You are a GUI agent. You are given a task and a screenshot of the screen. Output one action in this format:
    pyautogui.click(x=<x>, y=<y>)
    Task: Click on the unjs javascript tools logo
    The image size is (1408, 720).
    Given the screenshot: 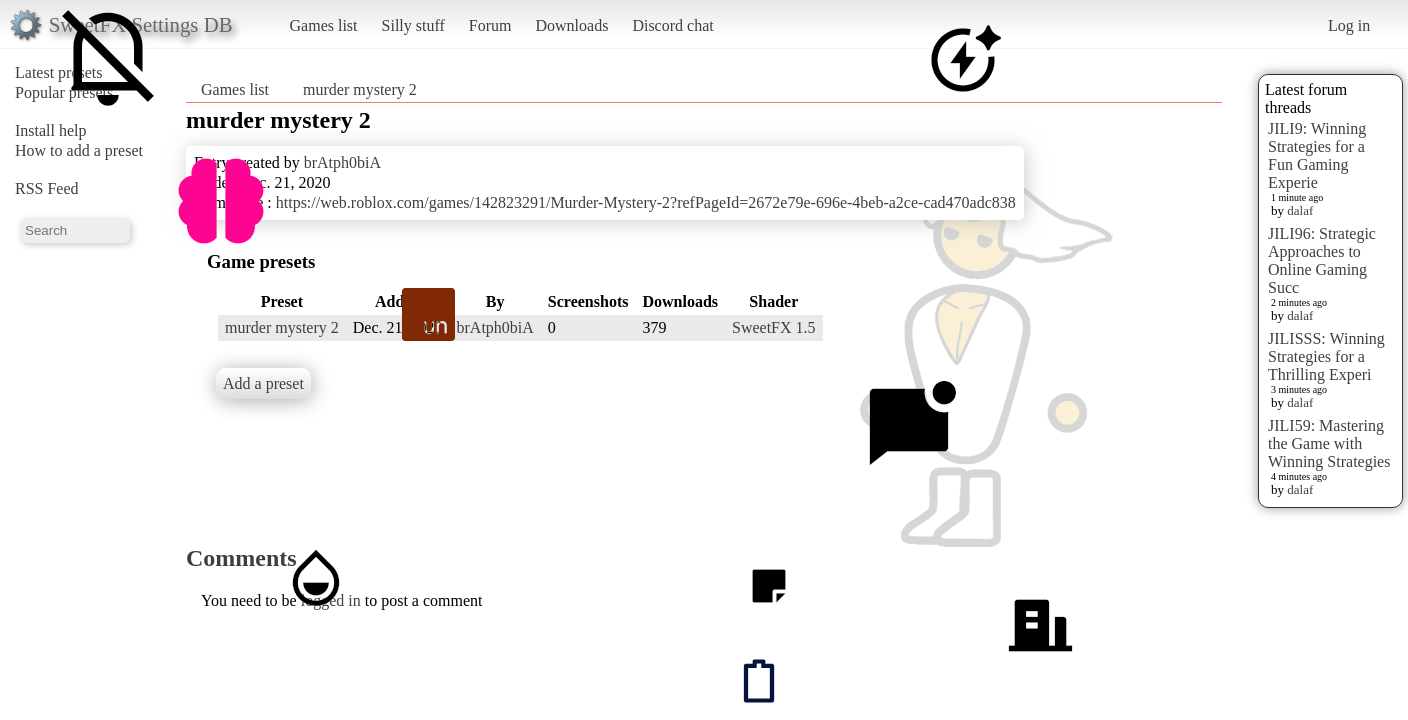 What is the action you would take?
    pyautogui.click(x=428, y=314)
    